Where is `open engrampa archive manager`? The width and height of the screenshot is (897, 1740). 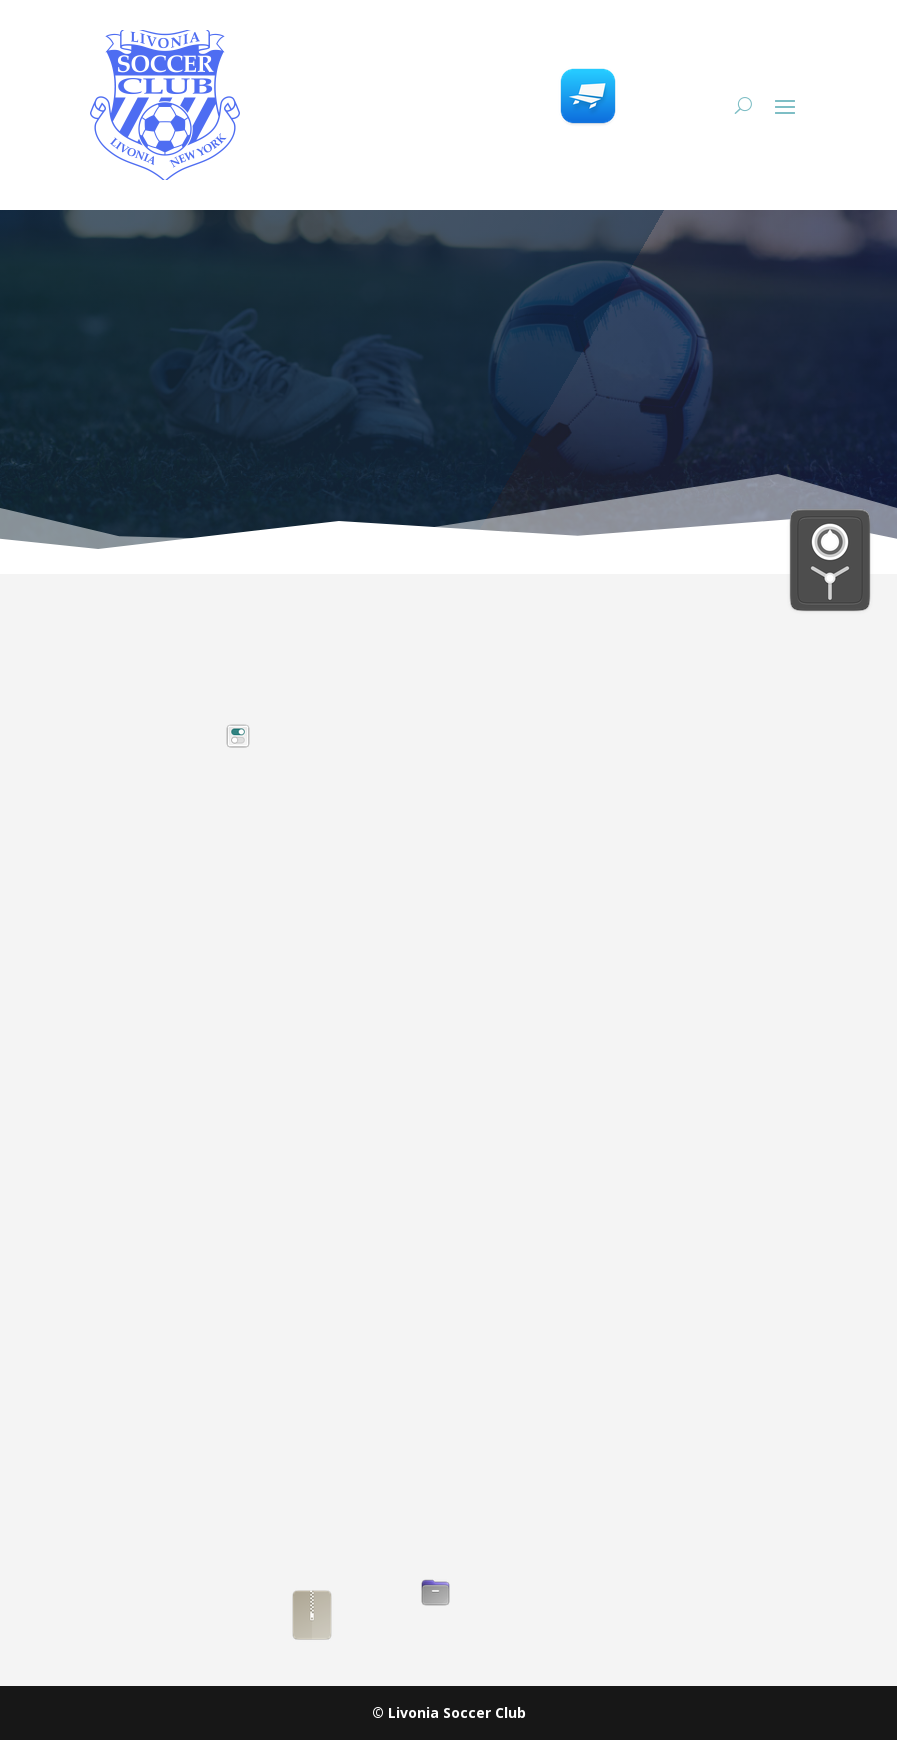 open engrampa archive manager is located at coordinates (312, 1615).